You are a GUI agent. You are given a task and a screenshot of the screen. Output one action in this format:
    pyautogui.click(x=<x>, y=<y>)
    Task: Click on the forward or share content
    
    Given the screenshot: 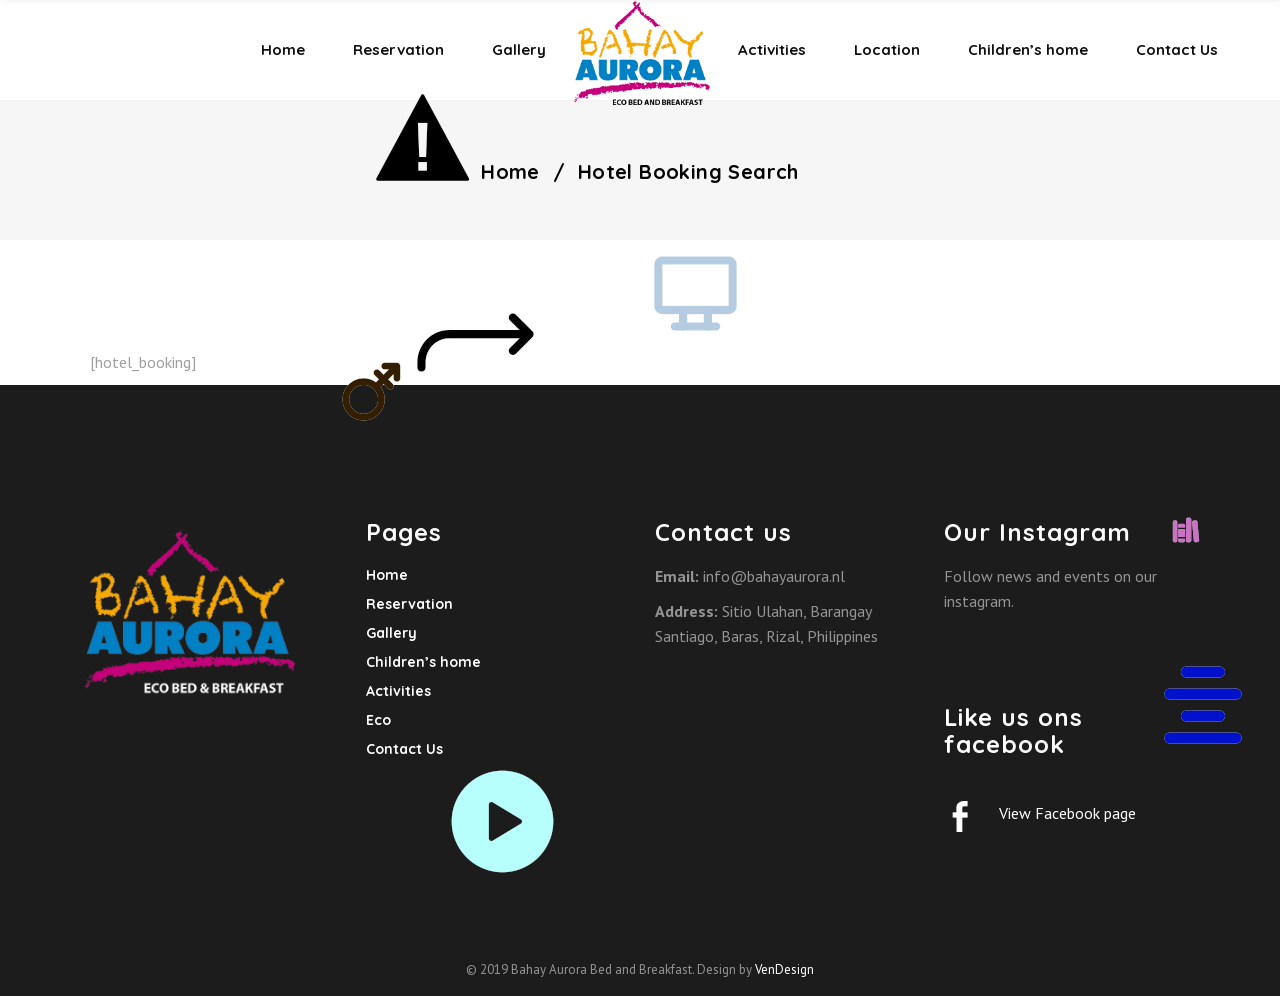 What is the action you would take?
    pyautogui.click(x=475, y=342)
    